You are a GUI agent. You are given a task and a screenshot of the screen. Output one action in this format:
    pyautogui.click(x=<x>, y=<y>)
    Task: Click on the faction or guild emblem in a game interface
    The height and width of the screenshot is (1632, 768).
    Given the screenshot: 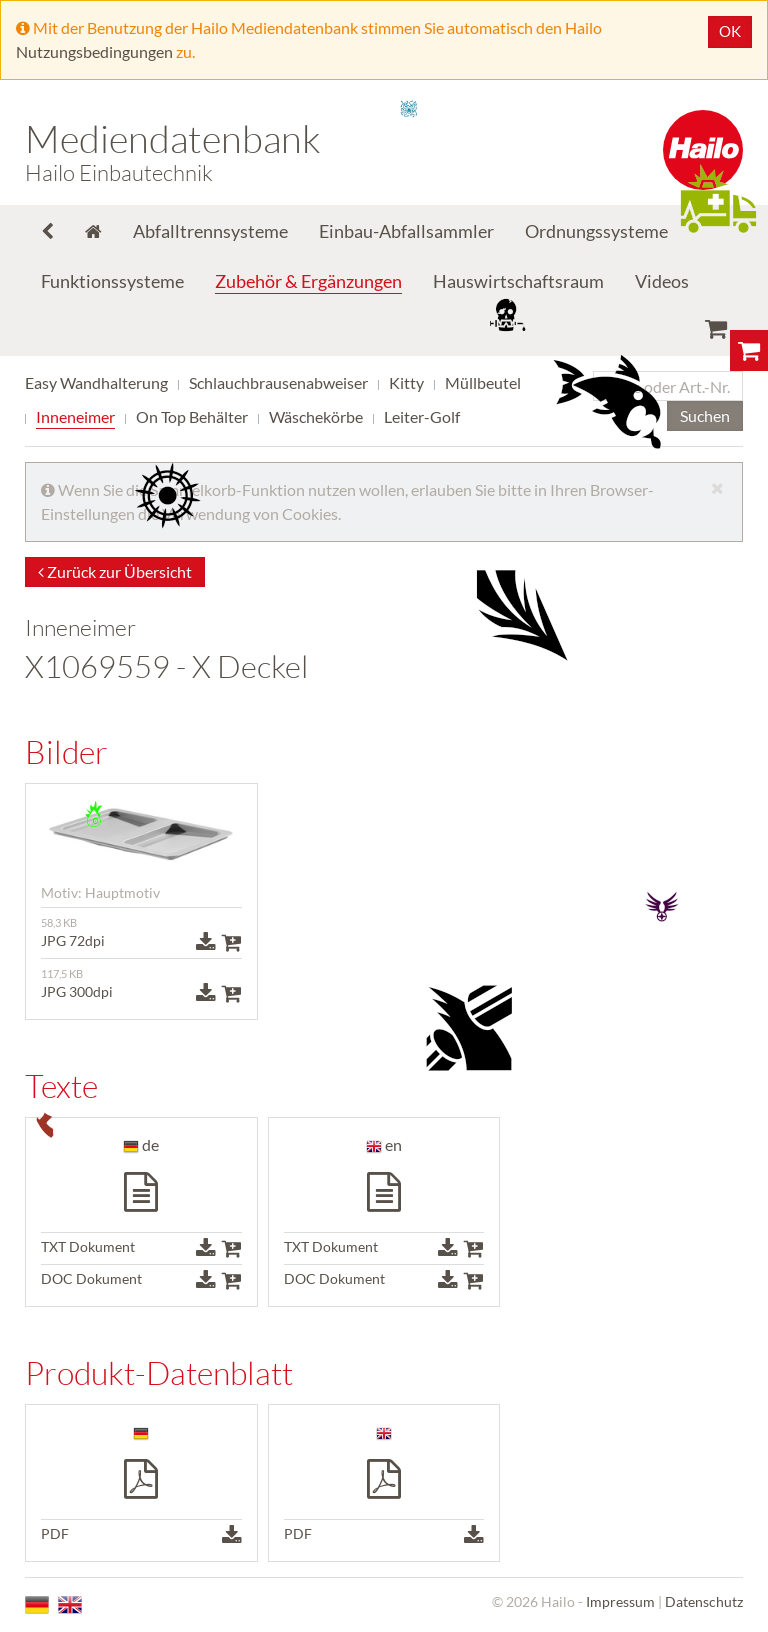 What is the action you would take?
    pyautogui.click(x=662, y=907)
    